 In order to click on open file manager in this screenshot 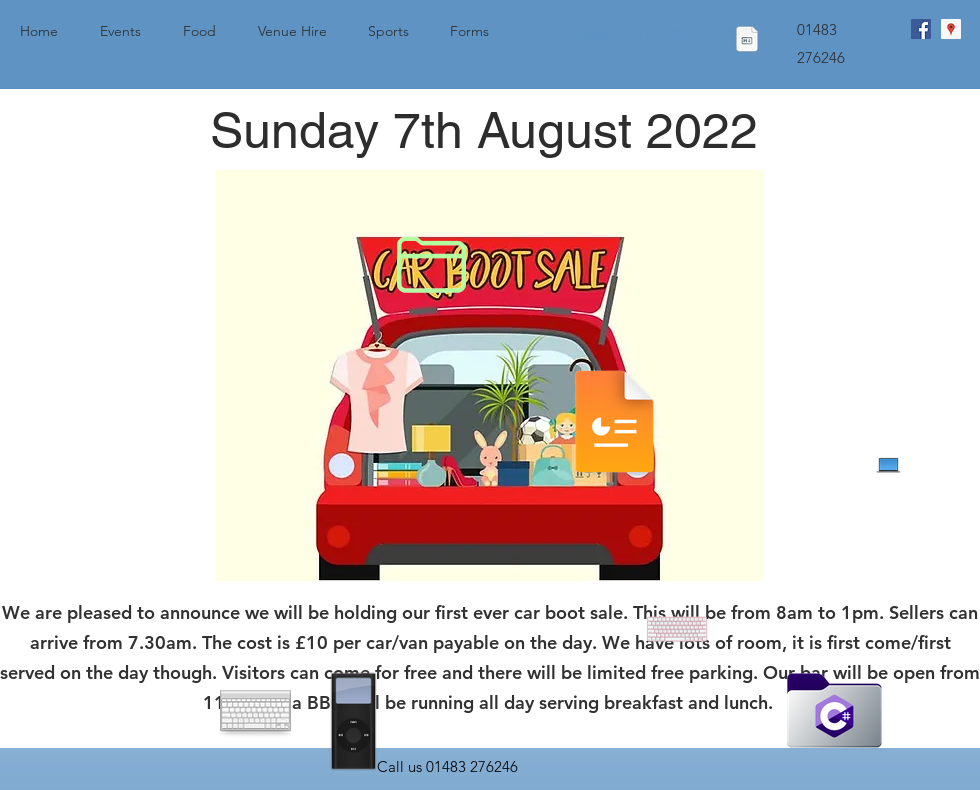, I will do `click(431, 262)`.